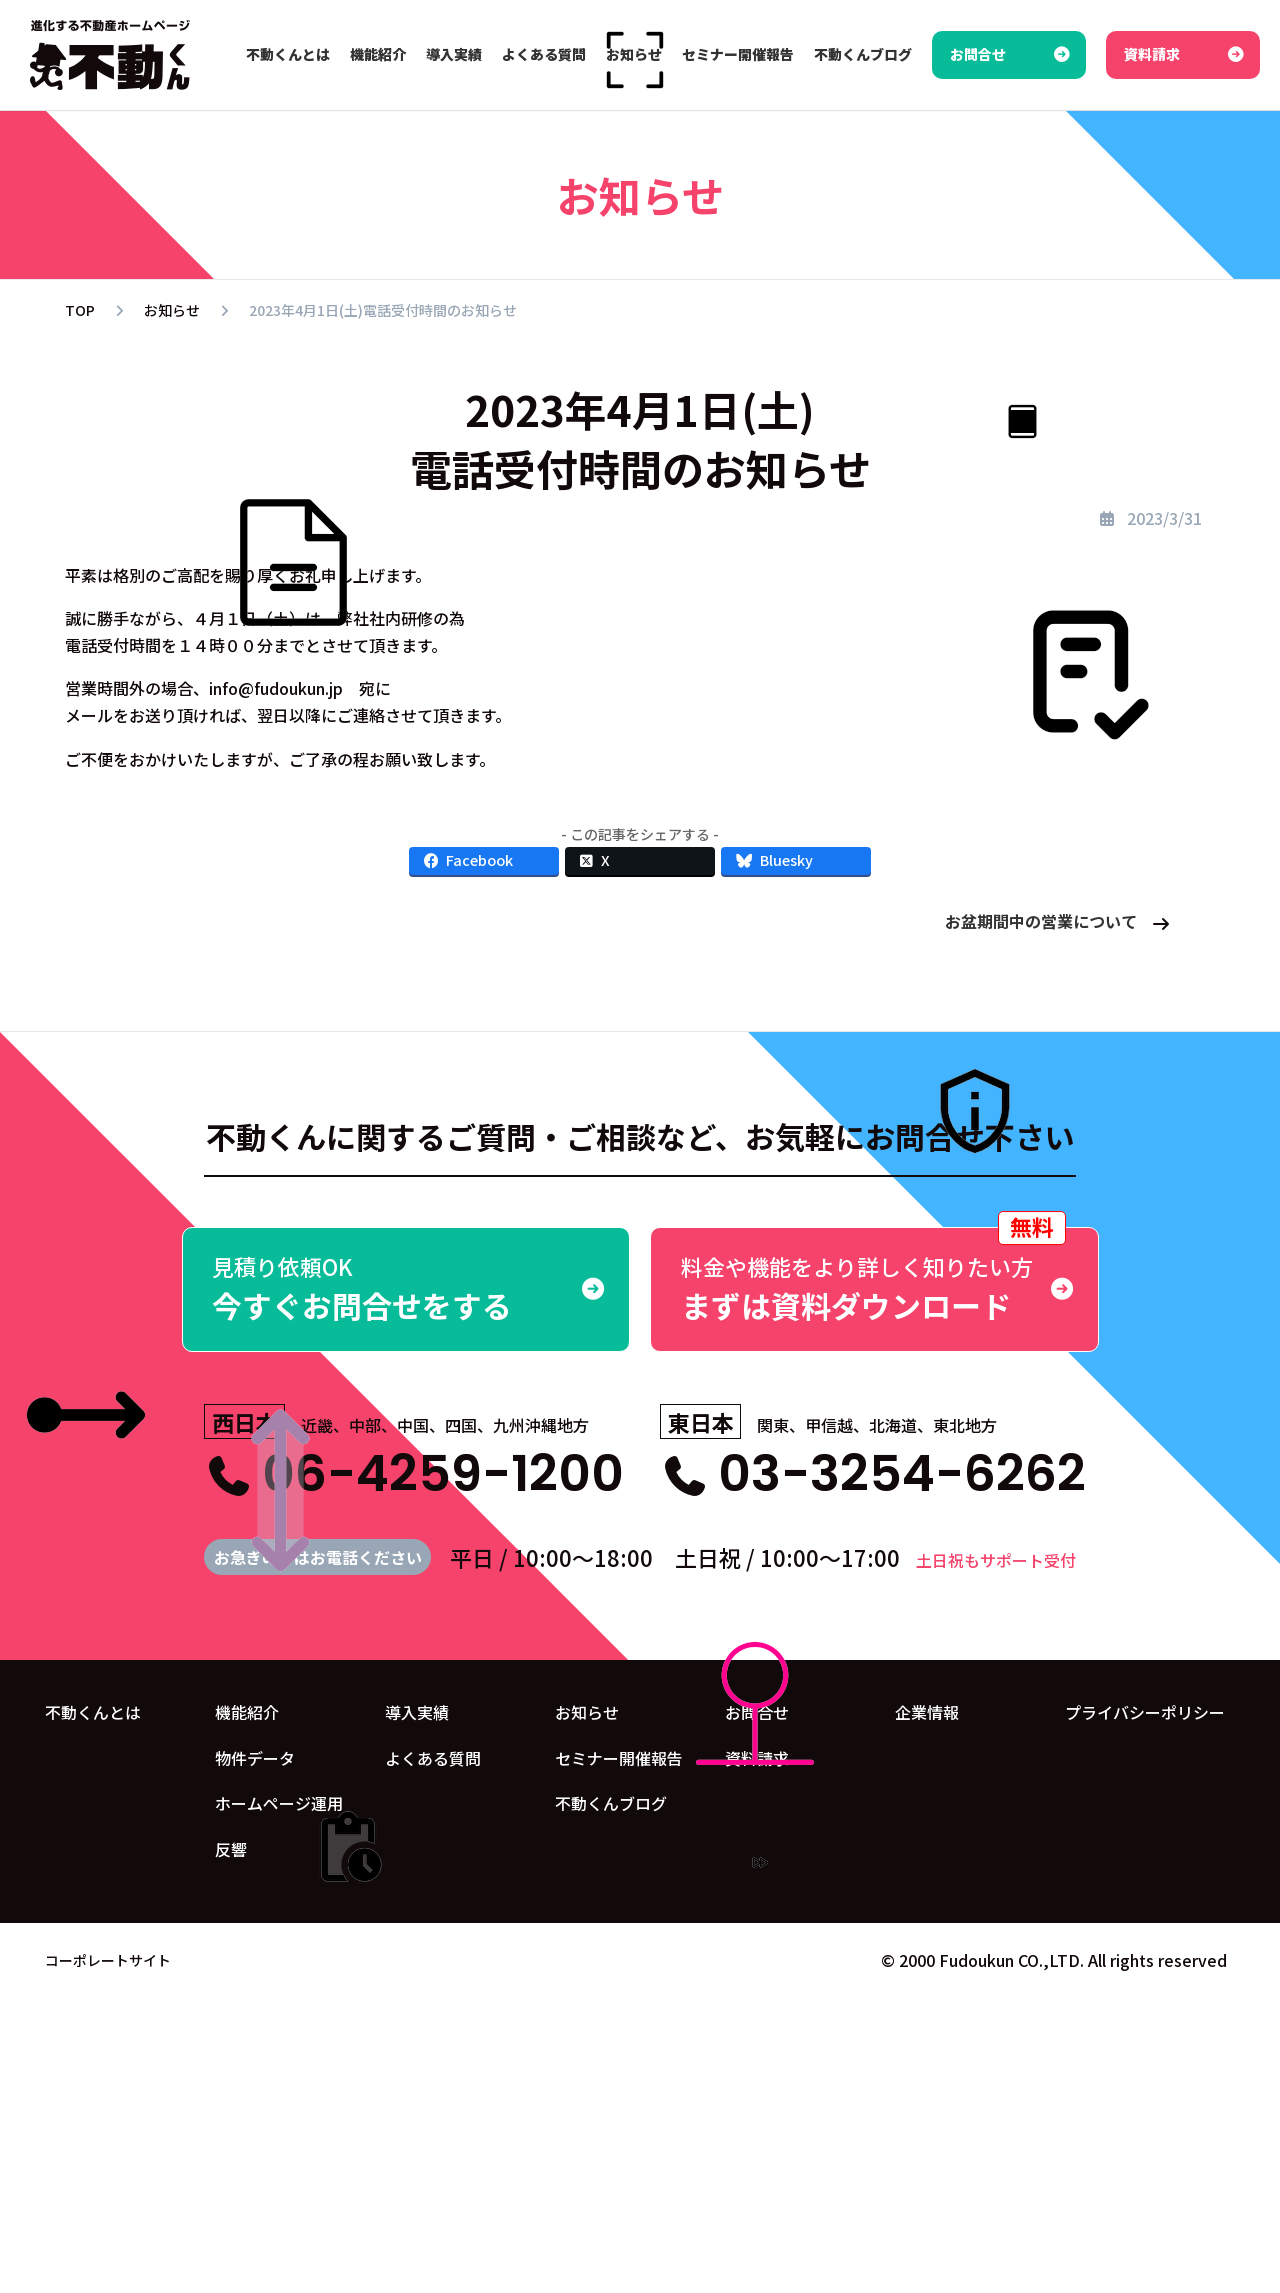  I want to click on view pending tasks or actions, so click(348, 1848).